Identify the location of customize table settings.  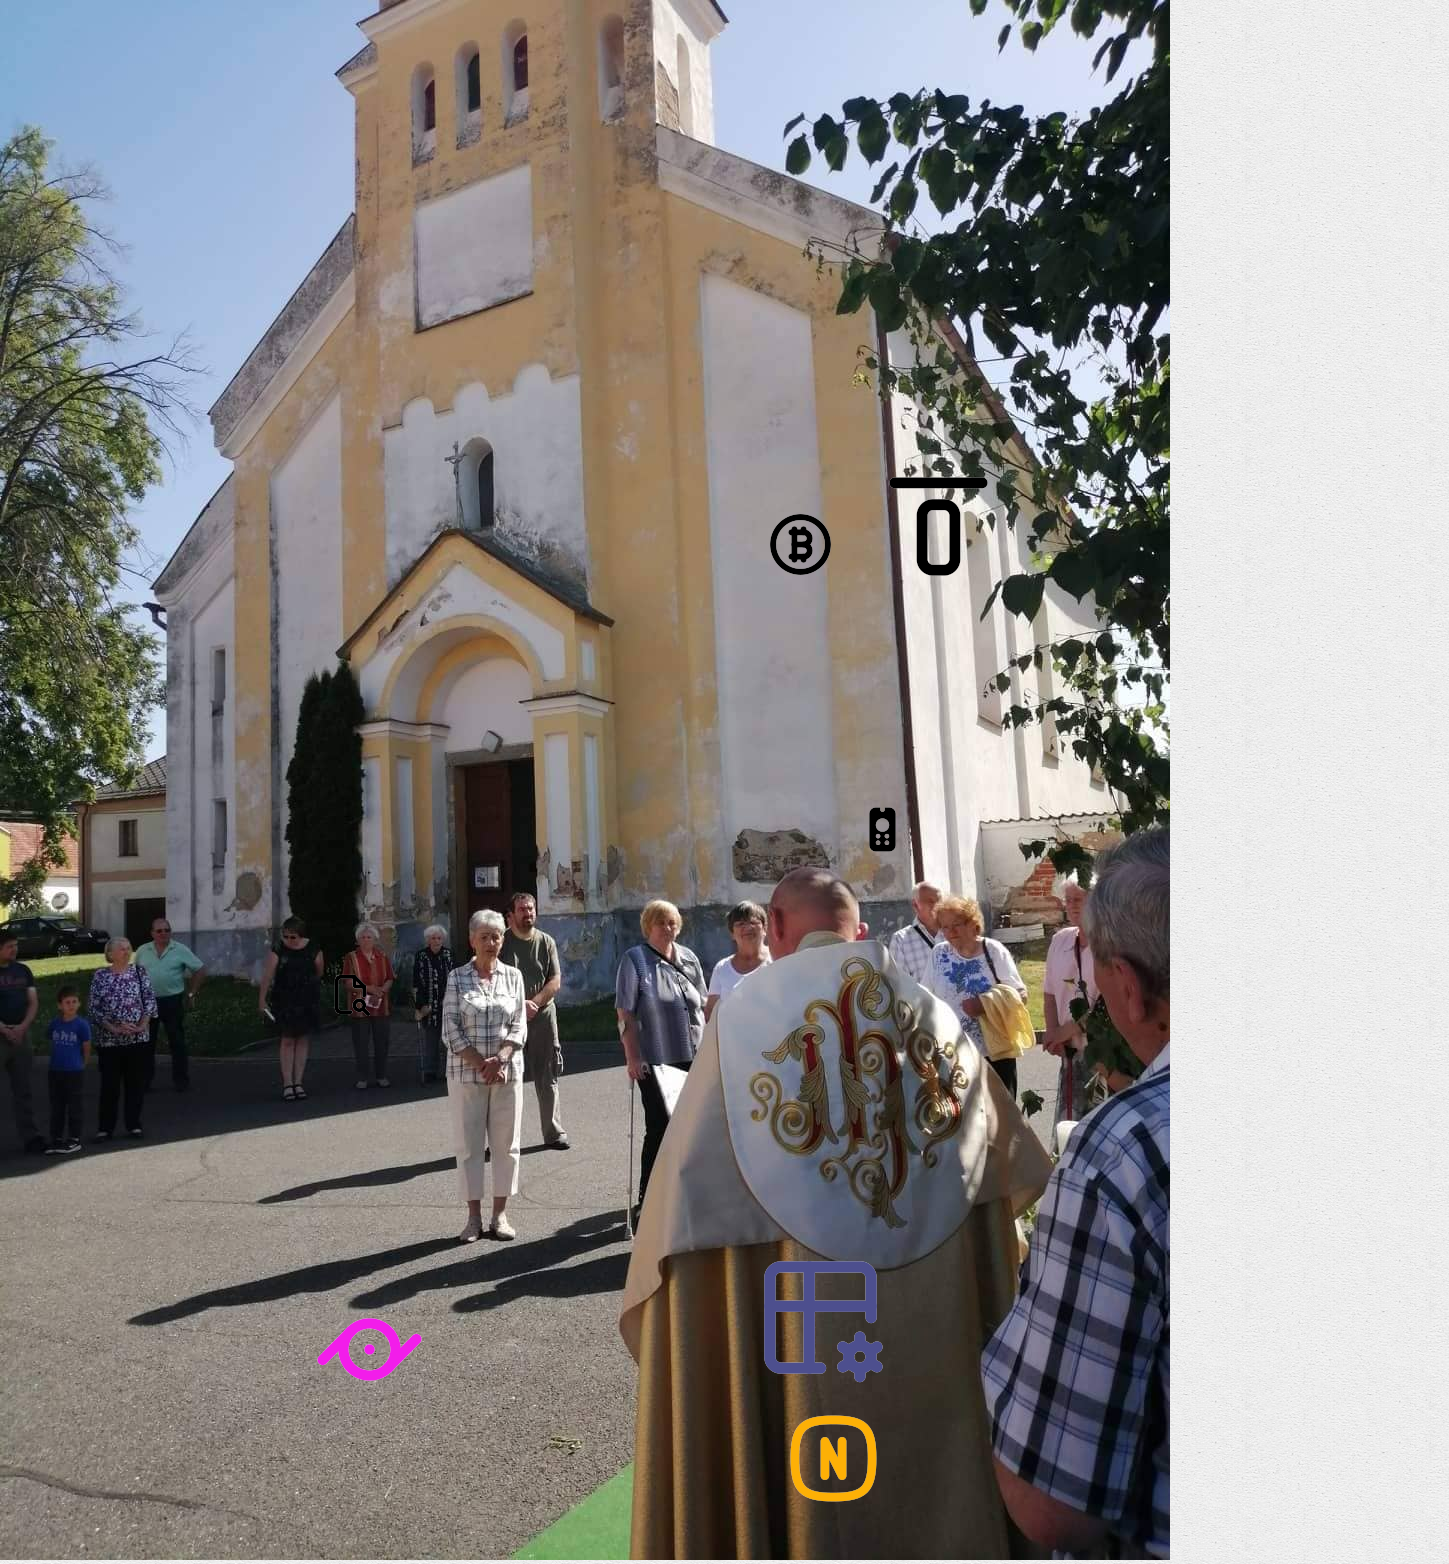
(820, 1317).